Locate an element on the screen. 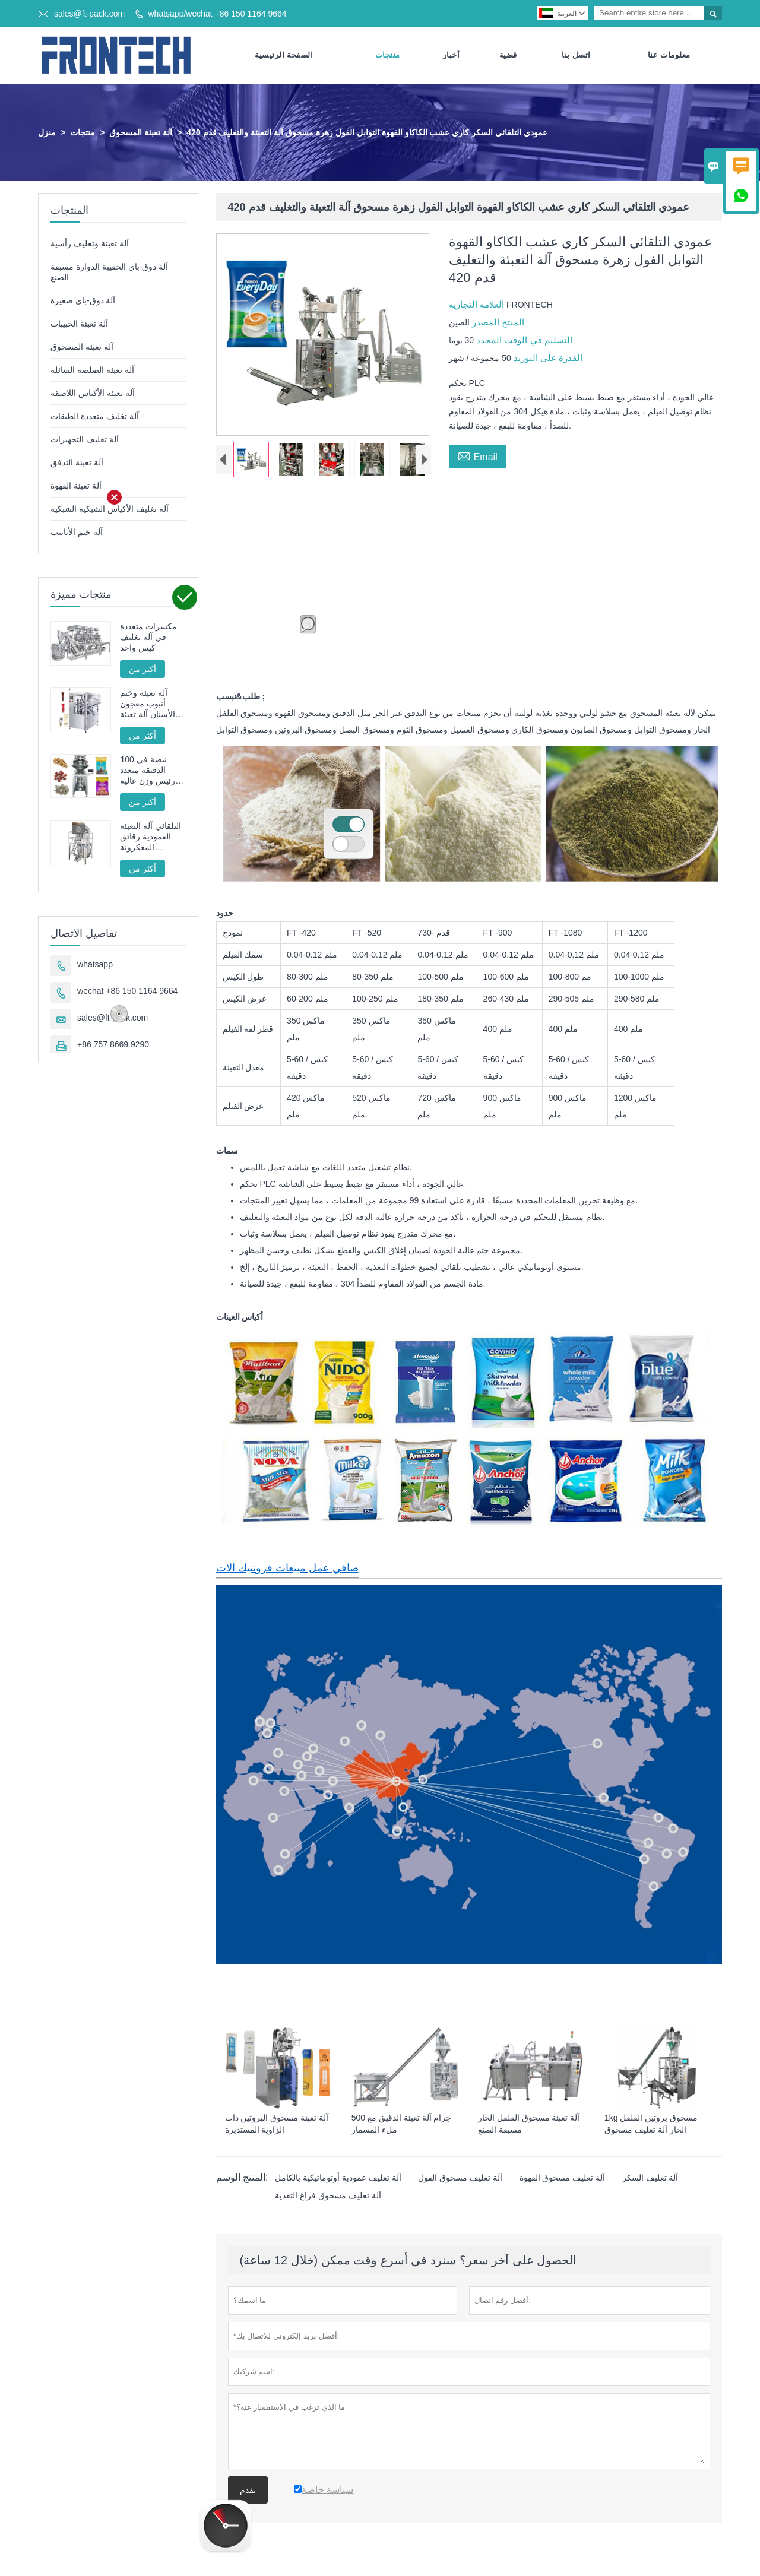  access CD/DVD drive contents is located at coordinates (119, 1013).